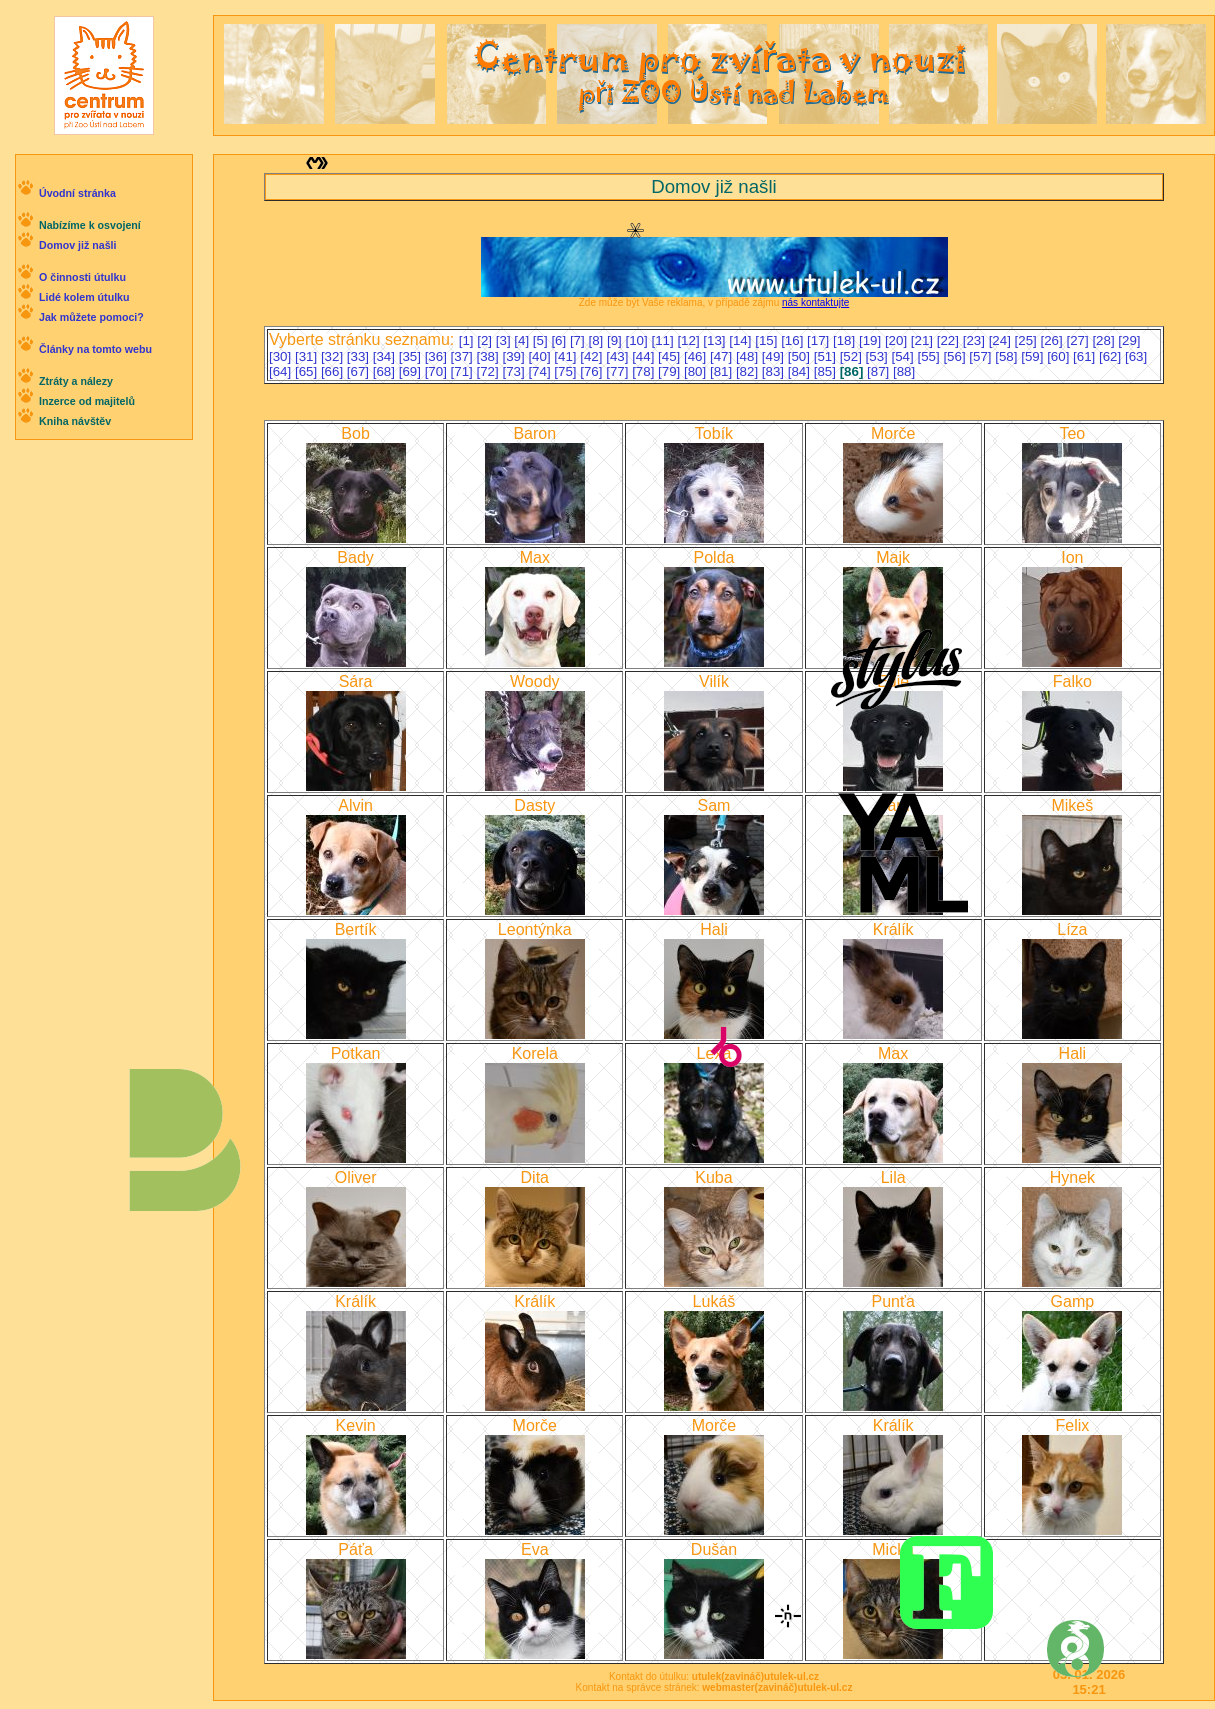 This screenshot has width=1215, height=1709. What do you see at coordinates (1075, 1648) in the screenshot?
I see `open wireguard vpn settings` at bounding box center [1075, 1648].